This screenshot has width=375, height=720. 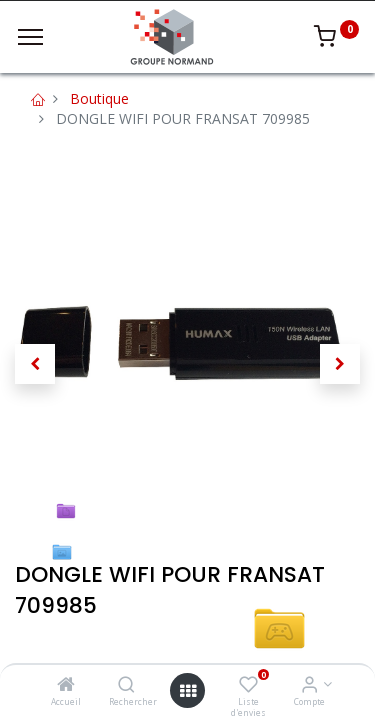 I want to click on open your games folder, so click(x=279, y=628).